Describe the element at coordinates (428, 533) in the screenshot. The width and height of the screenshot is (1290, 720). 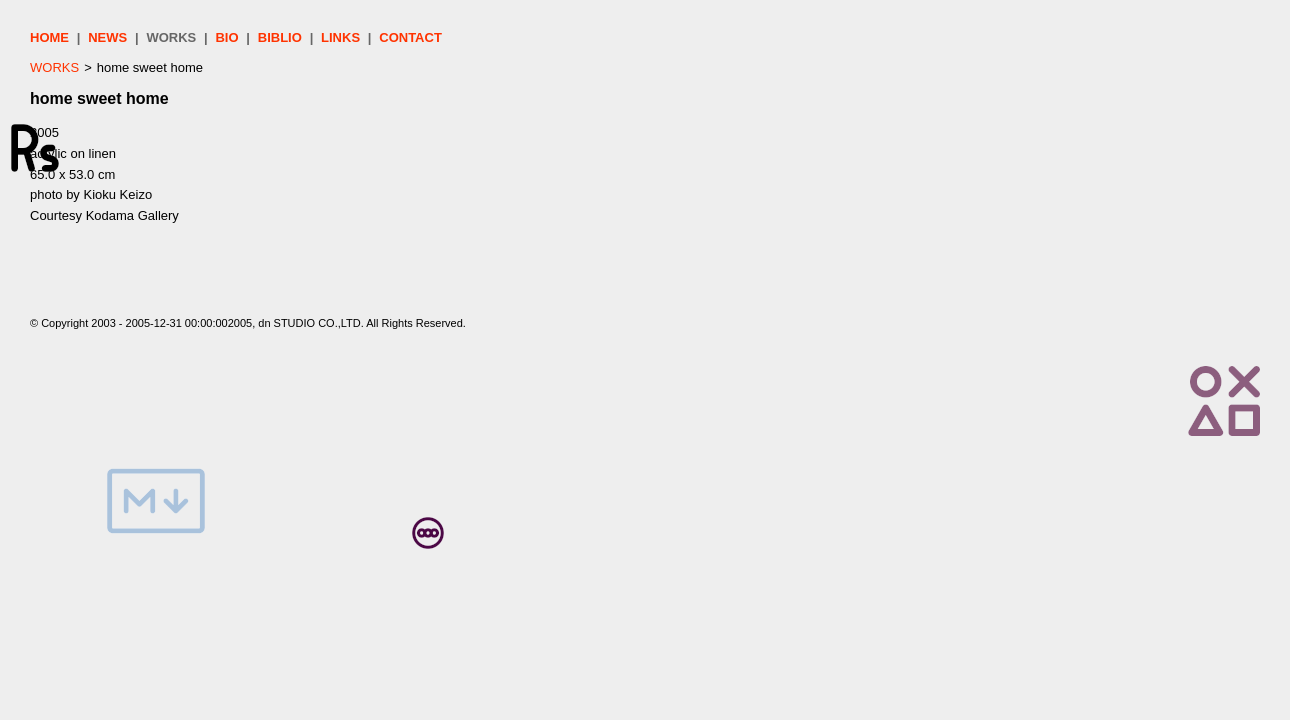
I see `open Letterboxd app` at that location.